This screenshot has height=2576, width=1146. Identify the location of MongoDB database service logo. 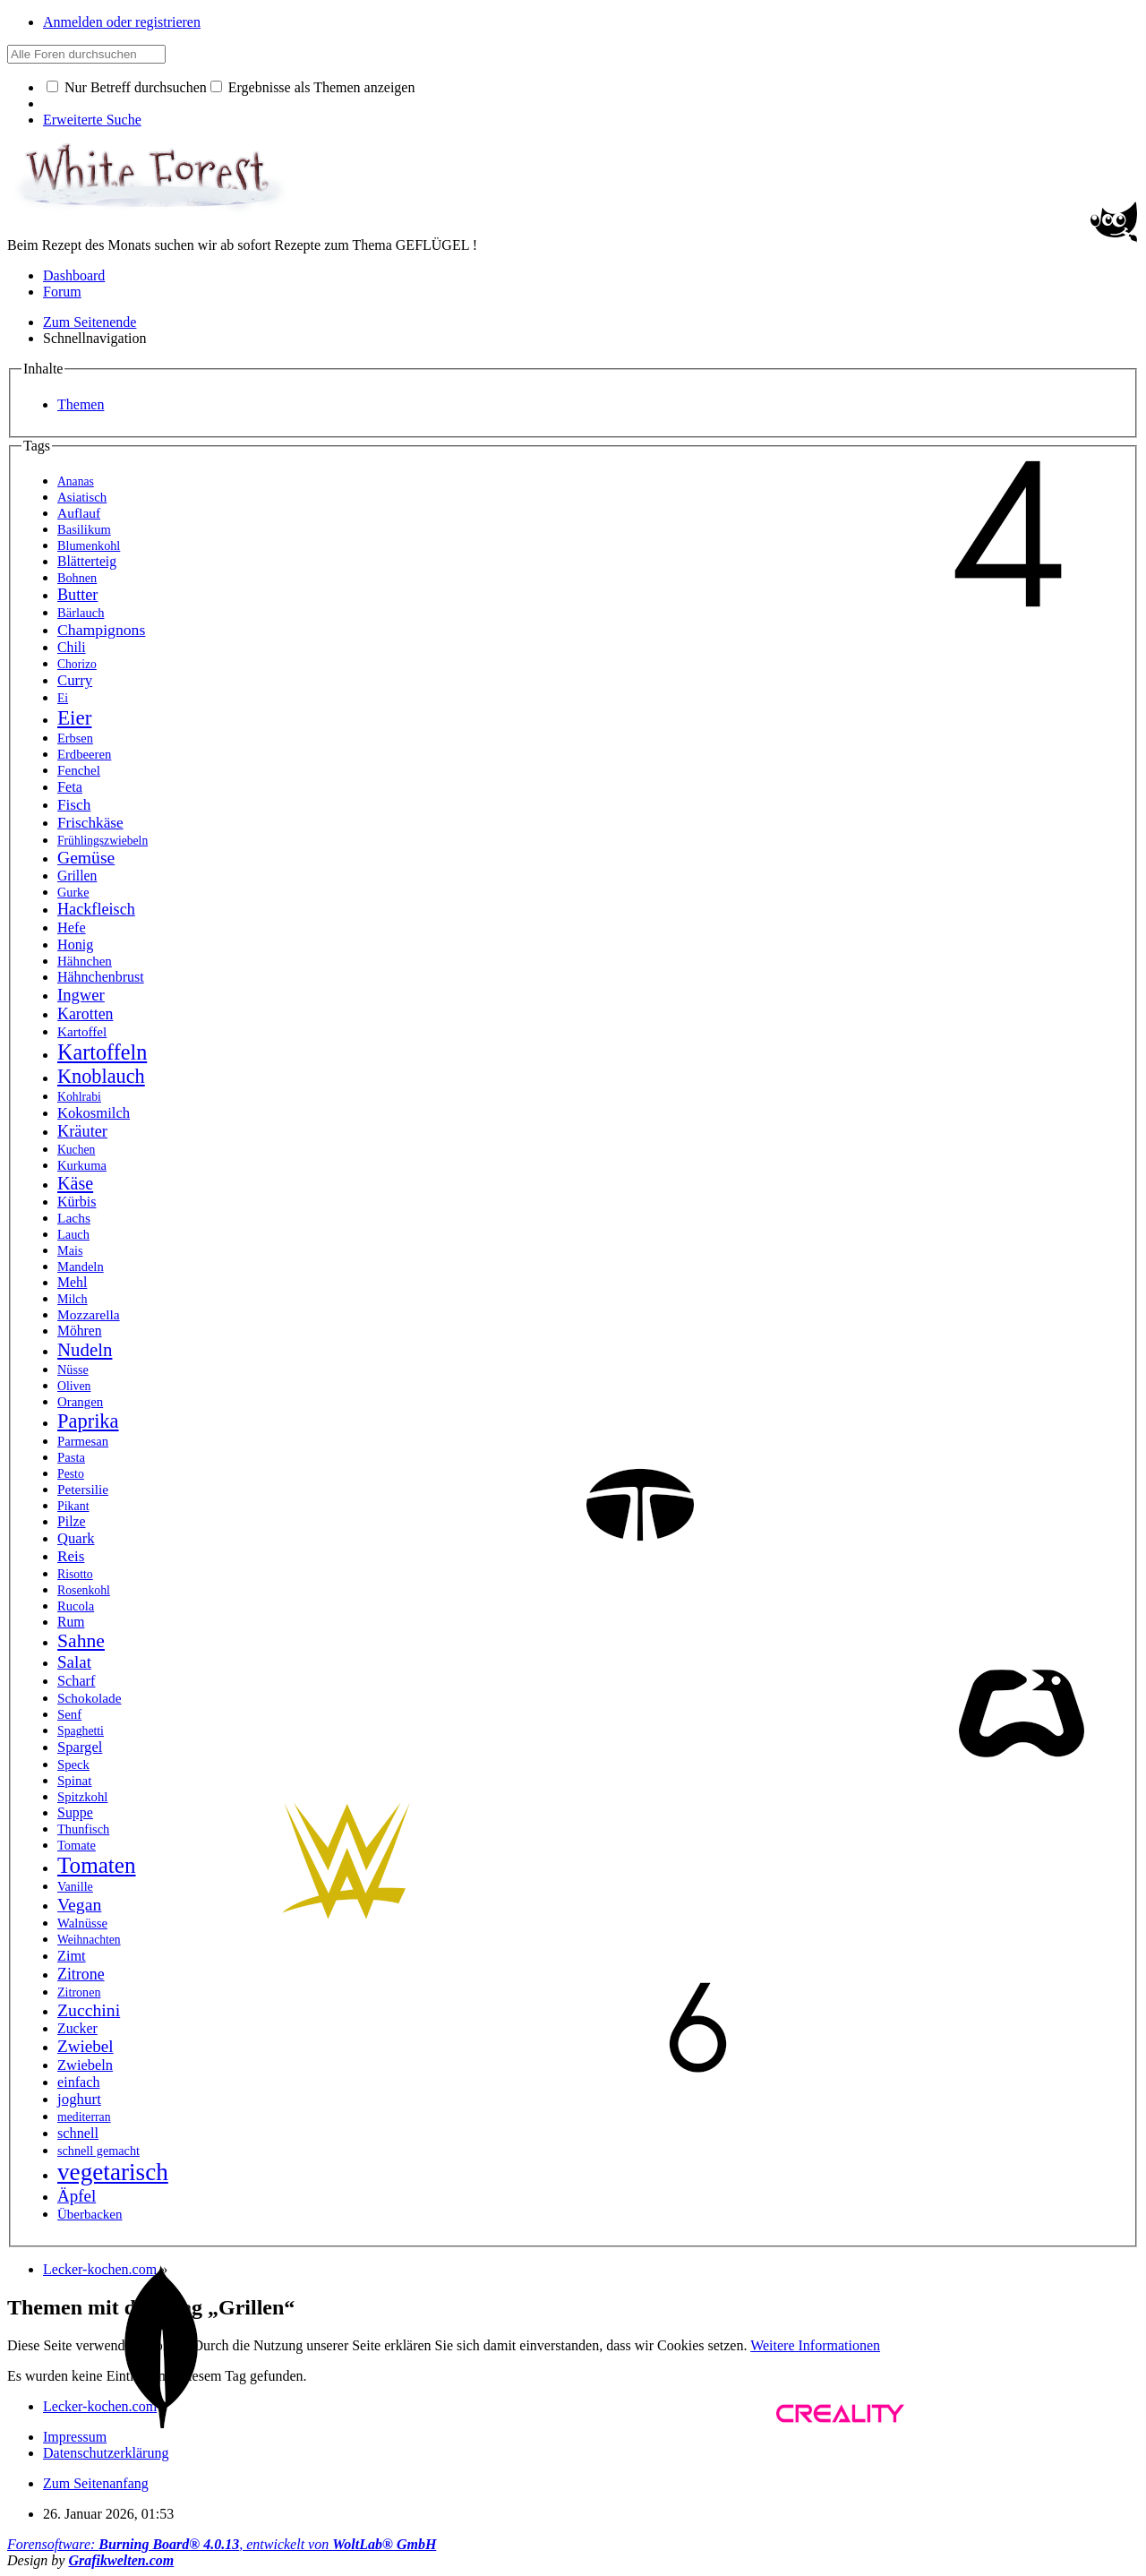
(161, 2347).